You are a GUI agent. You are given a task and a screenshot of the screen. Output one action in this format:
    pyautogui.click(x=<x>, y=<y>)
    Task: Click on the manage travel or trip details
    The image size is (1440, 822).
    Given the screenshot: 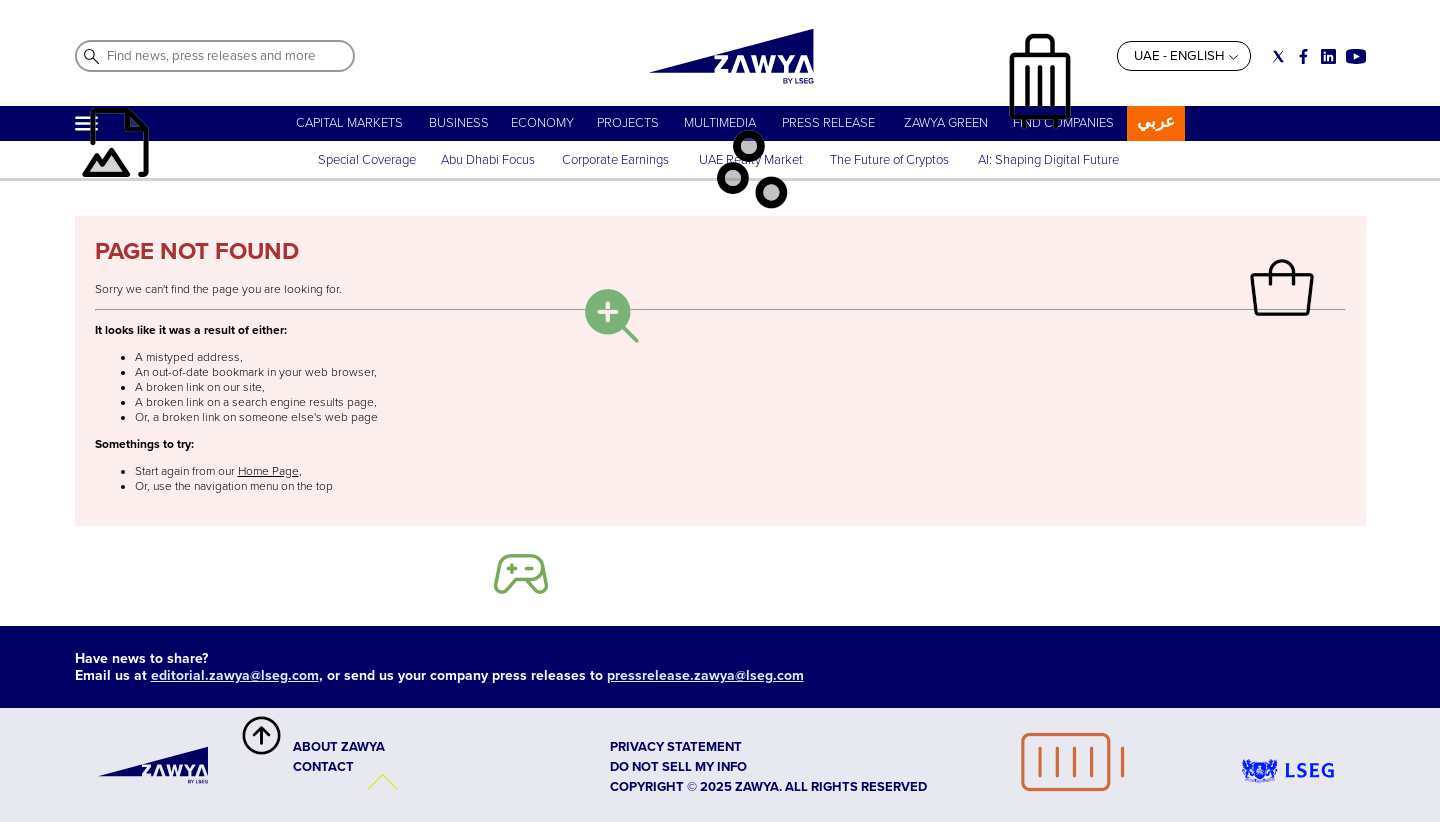 What is the action you would take?
    pyautogui.click(x=1040, y=83)
    